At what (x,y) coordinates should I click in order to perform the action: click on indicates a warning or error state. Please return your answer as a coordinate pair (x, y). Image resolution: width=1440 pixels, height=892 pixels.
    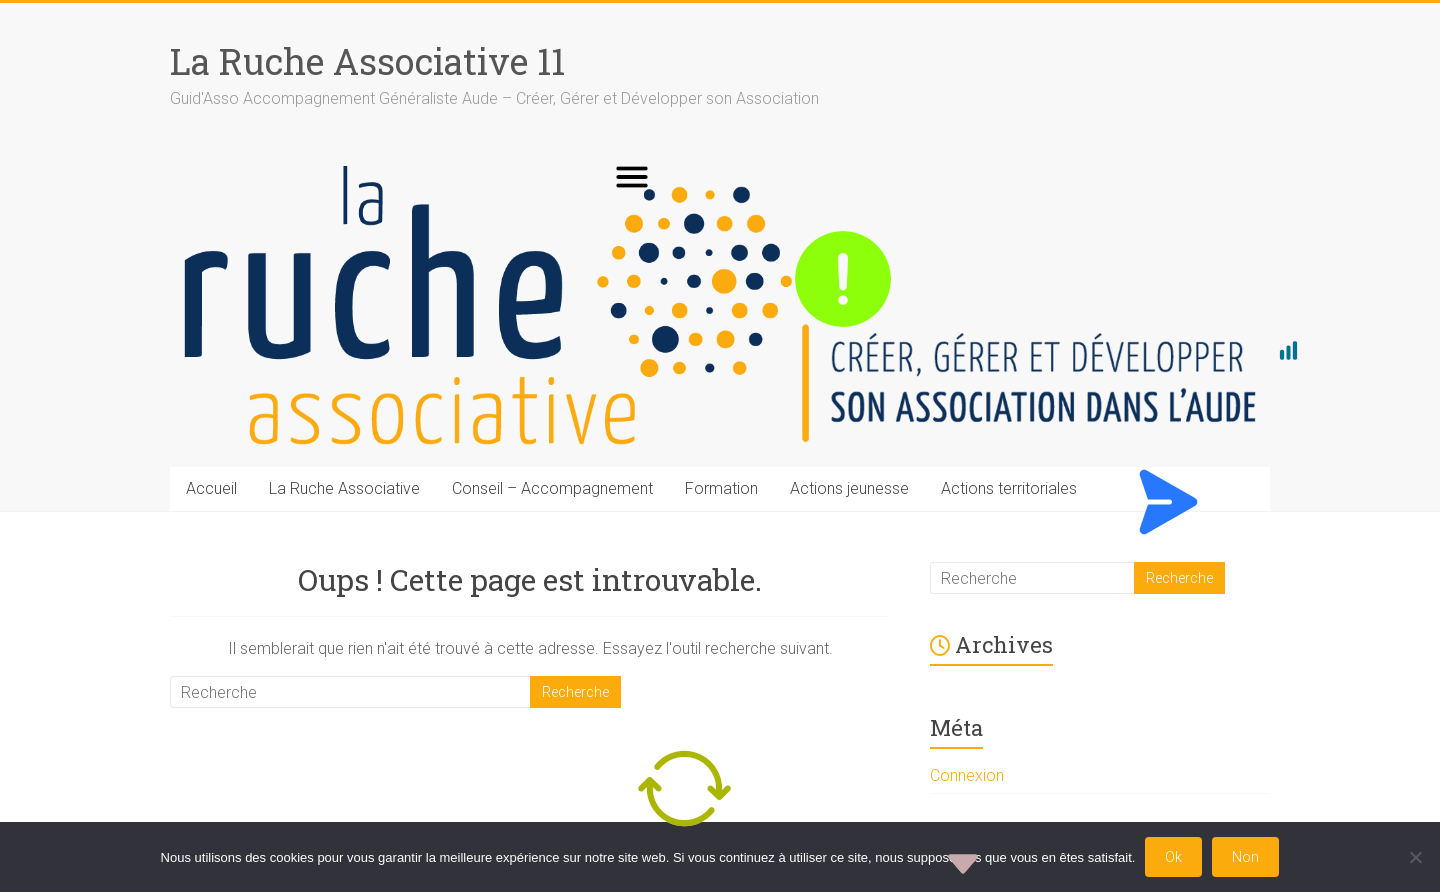
    Looking at the image, I should click on (843, 279).